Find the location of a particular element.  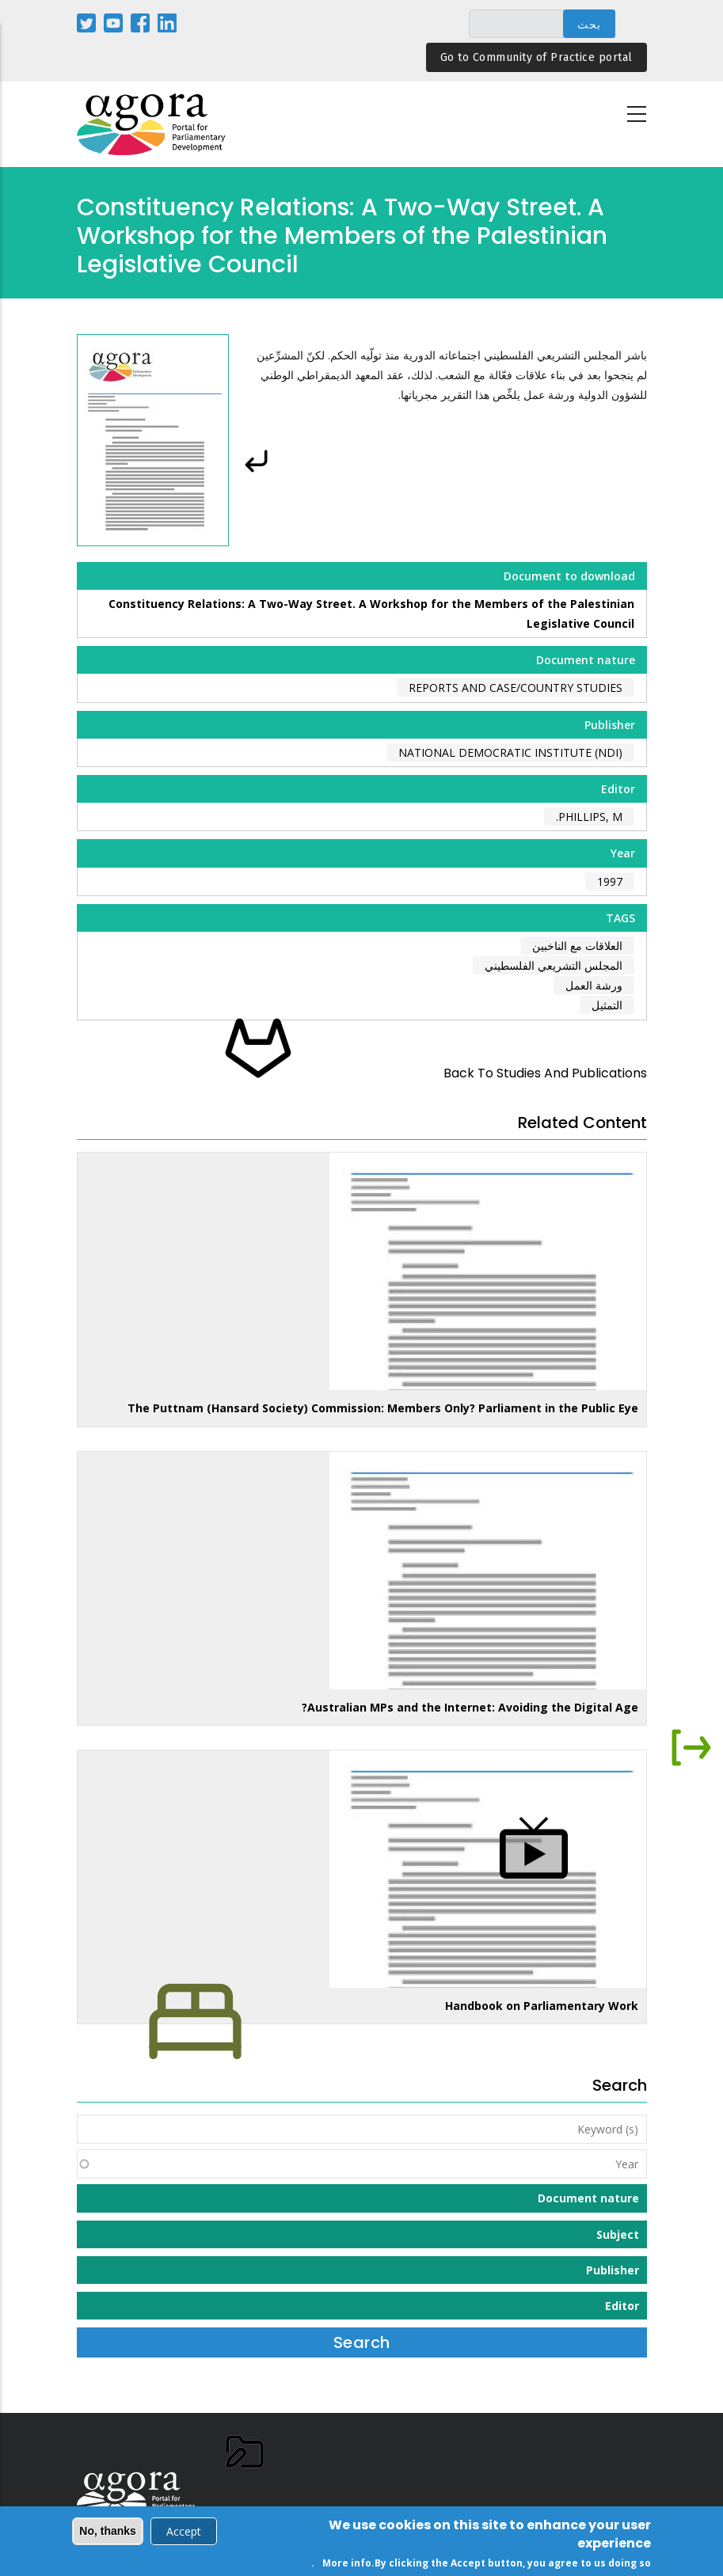

watch live television or streaming content is located at coordinates (534, 1848).